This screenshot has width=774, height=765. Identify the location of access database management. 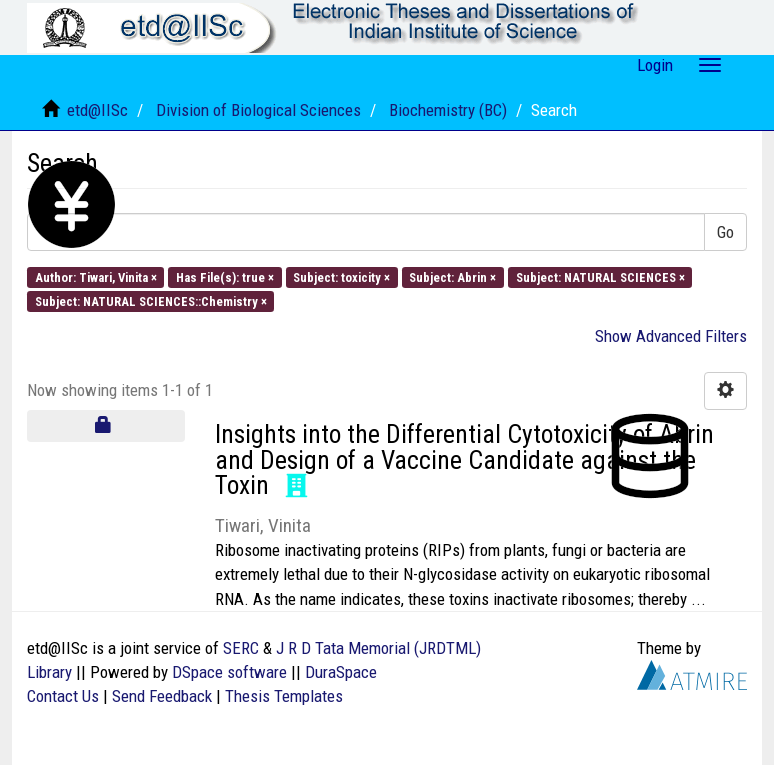
(650, 456).